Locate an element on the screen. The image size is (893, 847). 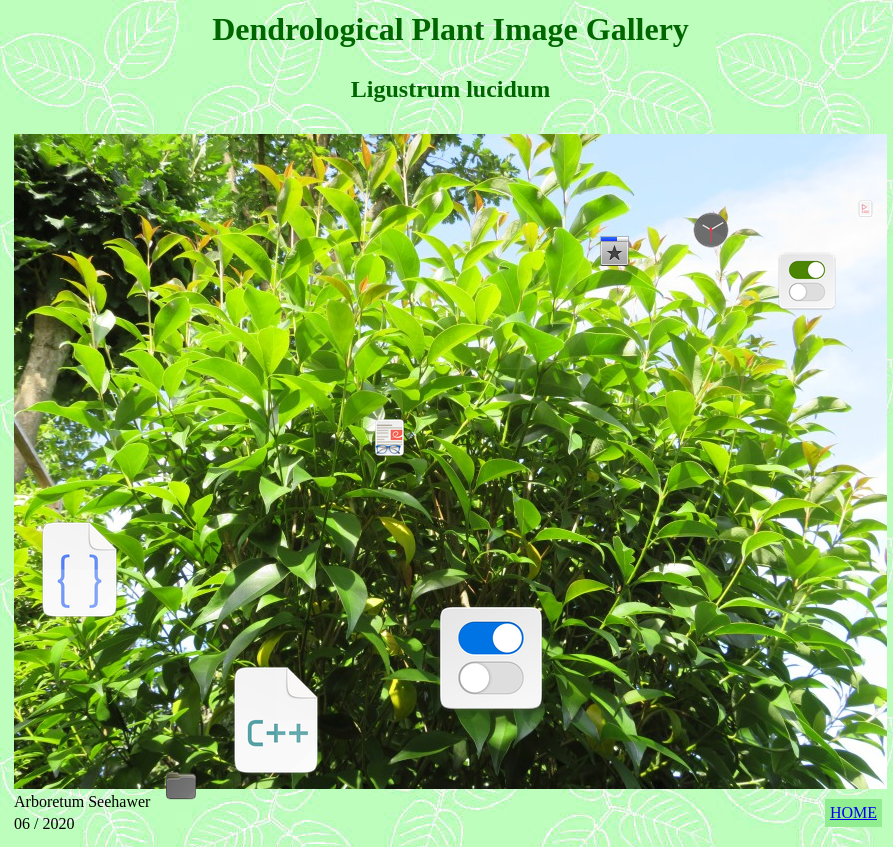
open the clocks app is located at coordinates (711, 230).